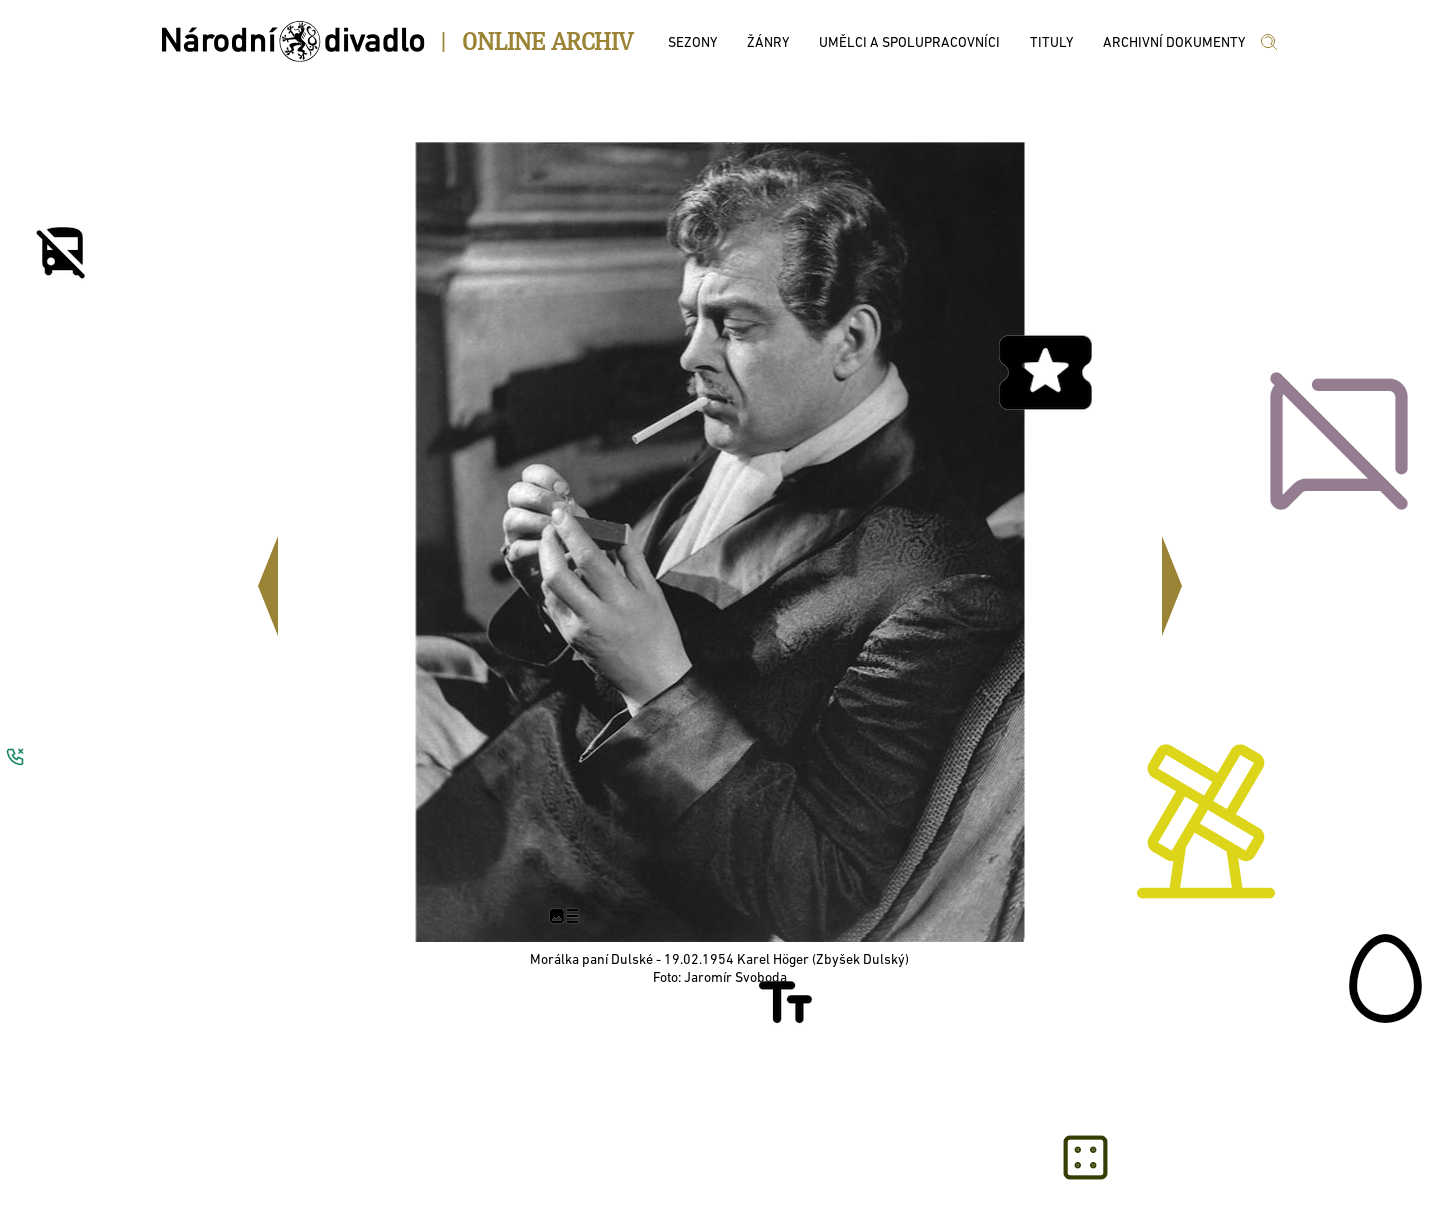 This screenshot has height=1209, width=1440. What do you see at coordinates (1206, 824) in the screenshot?
I see `indicates wind or renewable energy settings` at bounding box center [1206, 824].